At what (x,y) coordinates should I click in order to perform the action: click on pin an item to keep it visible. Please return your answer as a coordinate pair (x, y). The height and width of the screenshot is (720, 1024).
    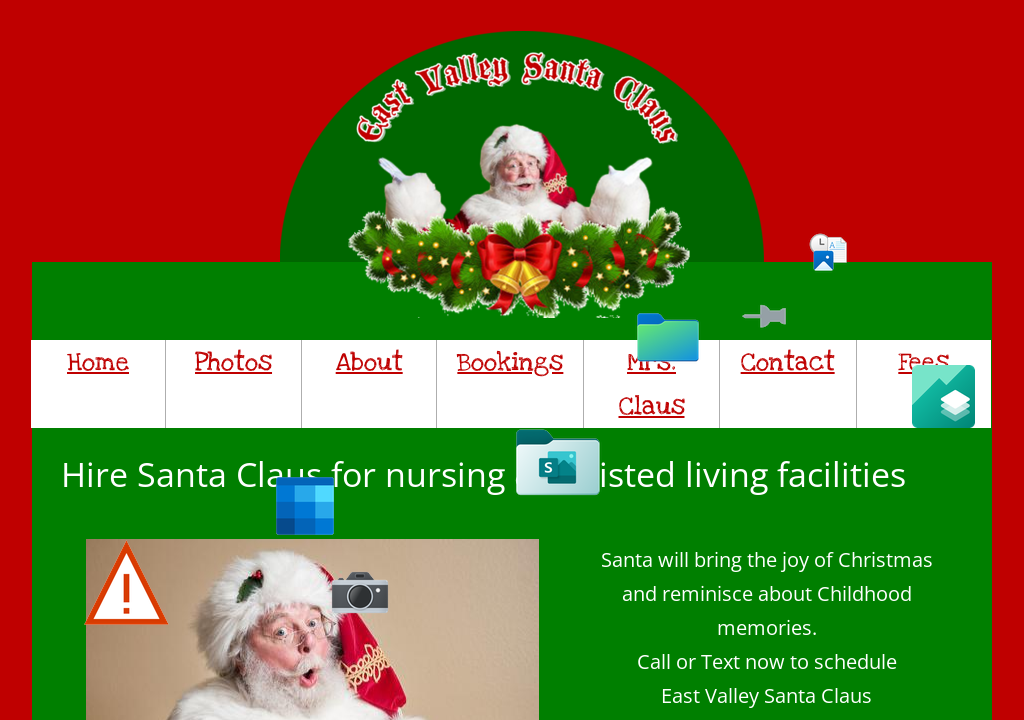
    Looking at the image, I should click on (764, 318).